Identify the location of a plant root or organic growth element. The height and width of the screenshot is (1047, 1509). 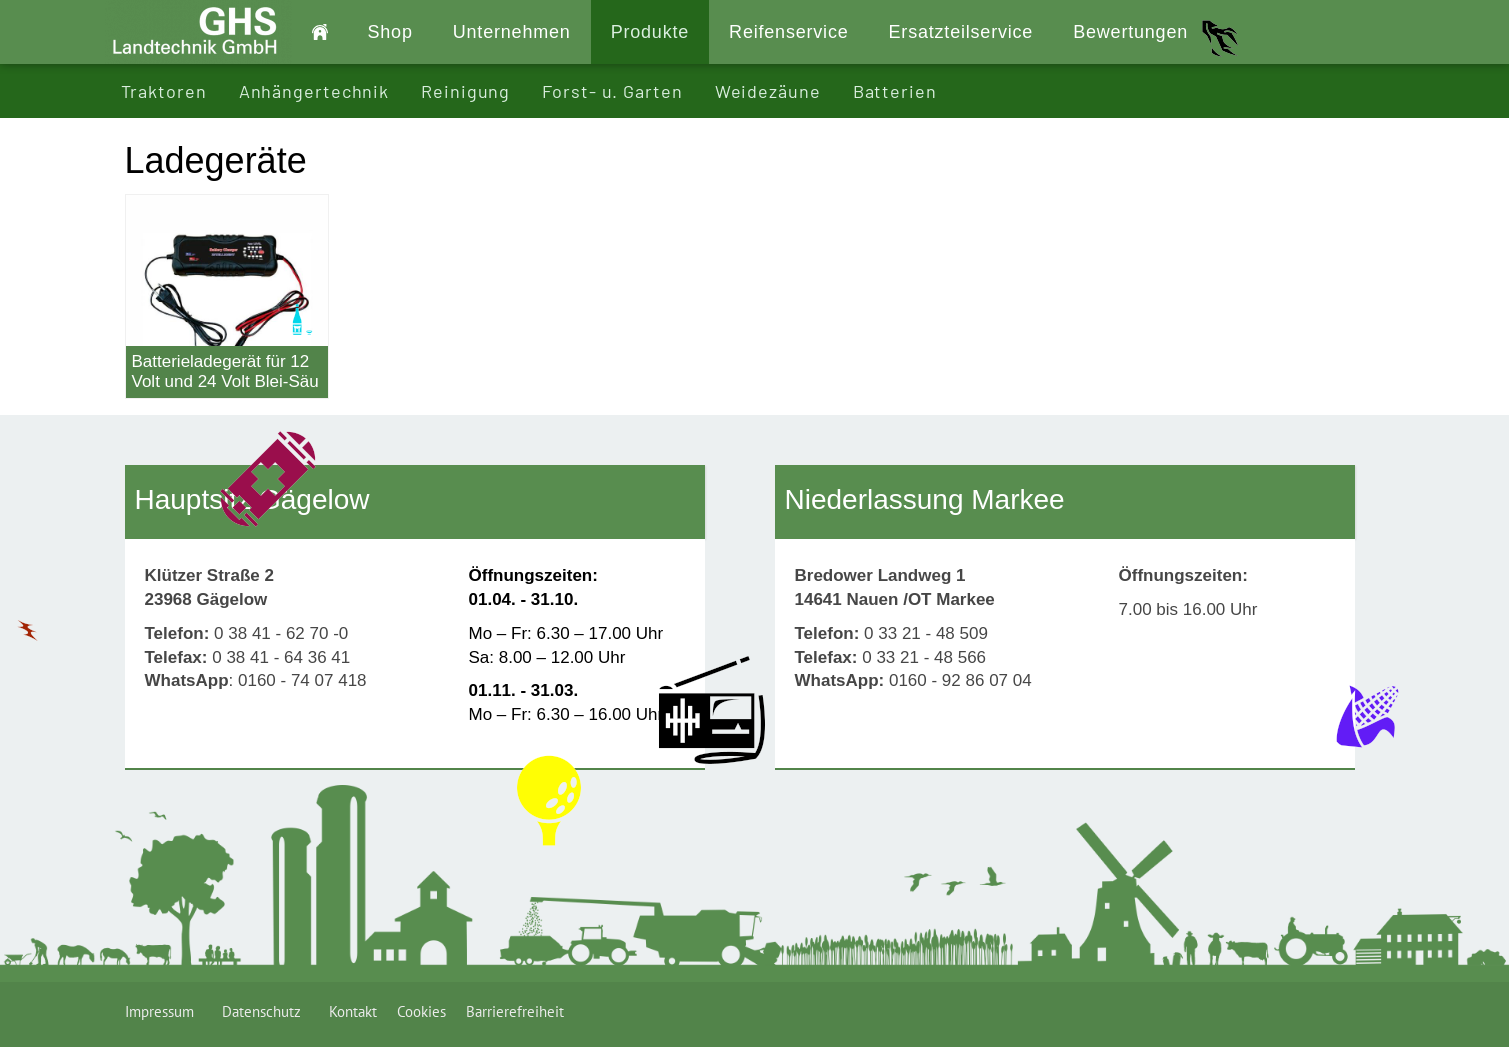
(1220, 38).